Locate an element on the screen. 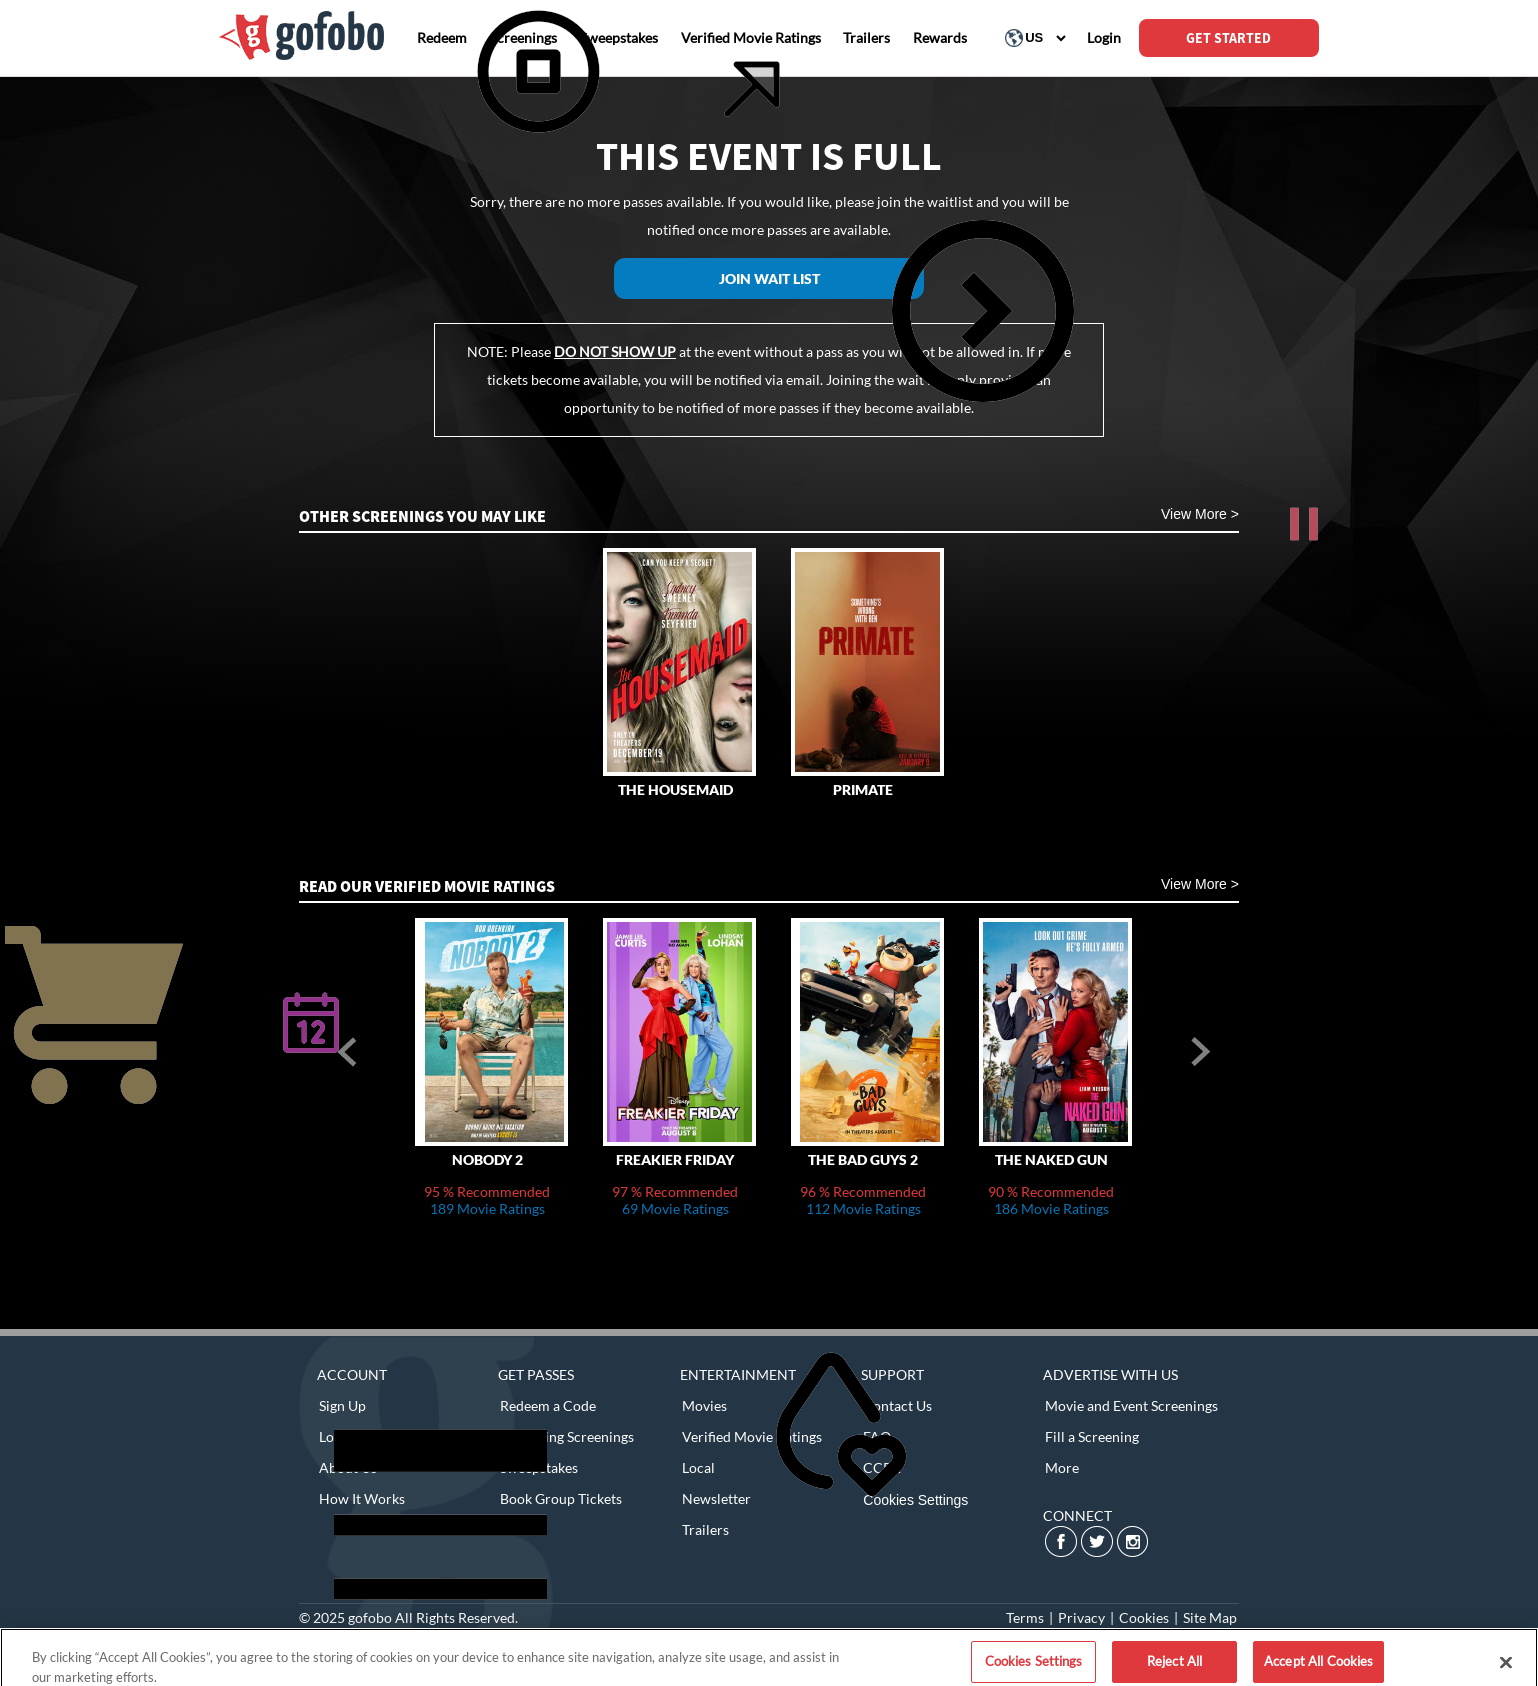  go to next item or page is located at coordinates (983, 311).